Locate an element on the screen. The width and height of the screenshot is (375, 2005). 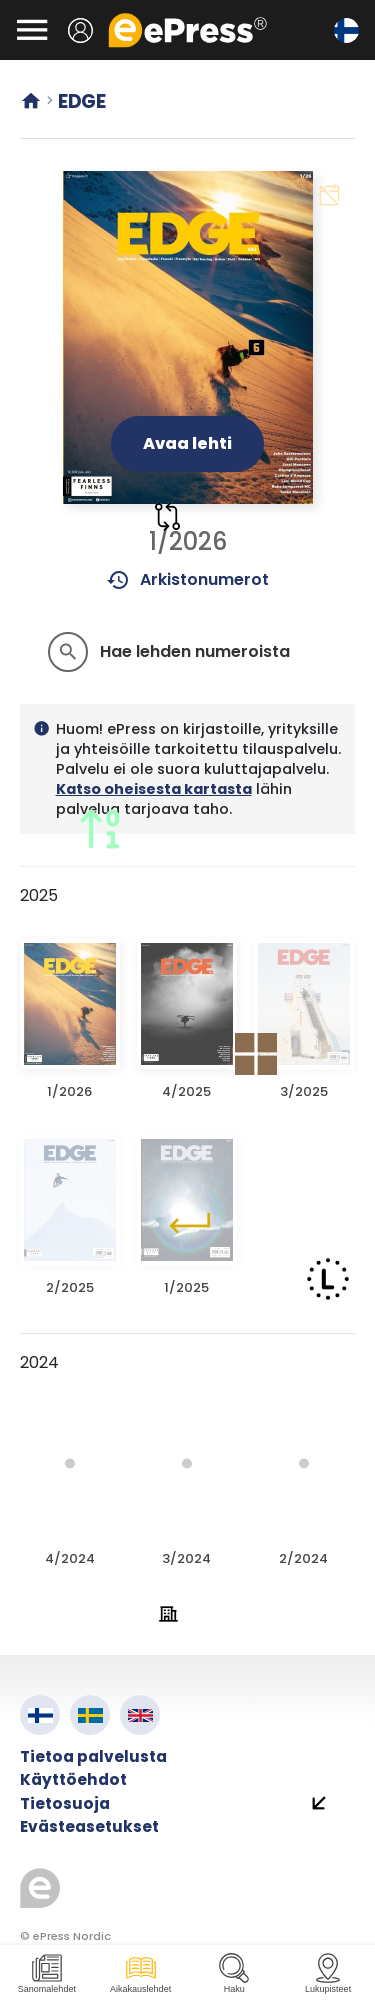
navigate to previous or lower-left content is located at coordinates (319, 1803).